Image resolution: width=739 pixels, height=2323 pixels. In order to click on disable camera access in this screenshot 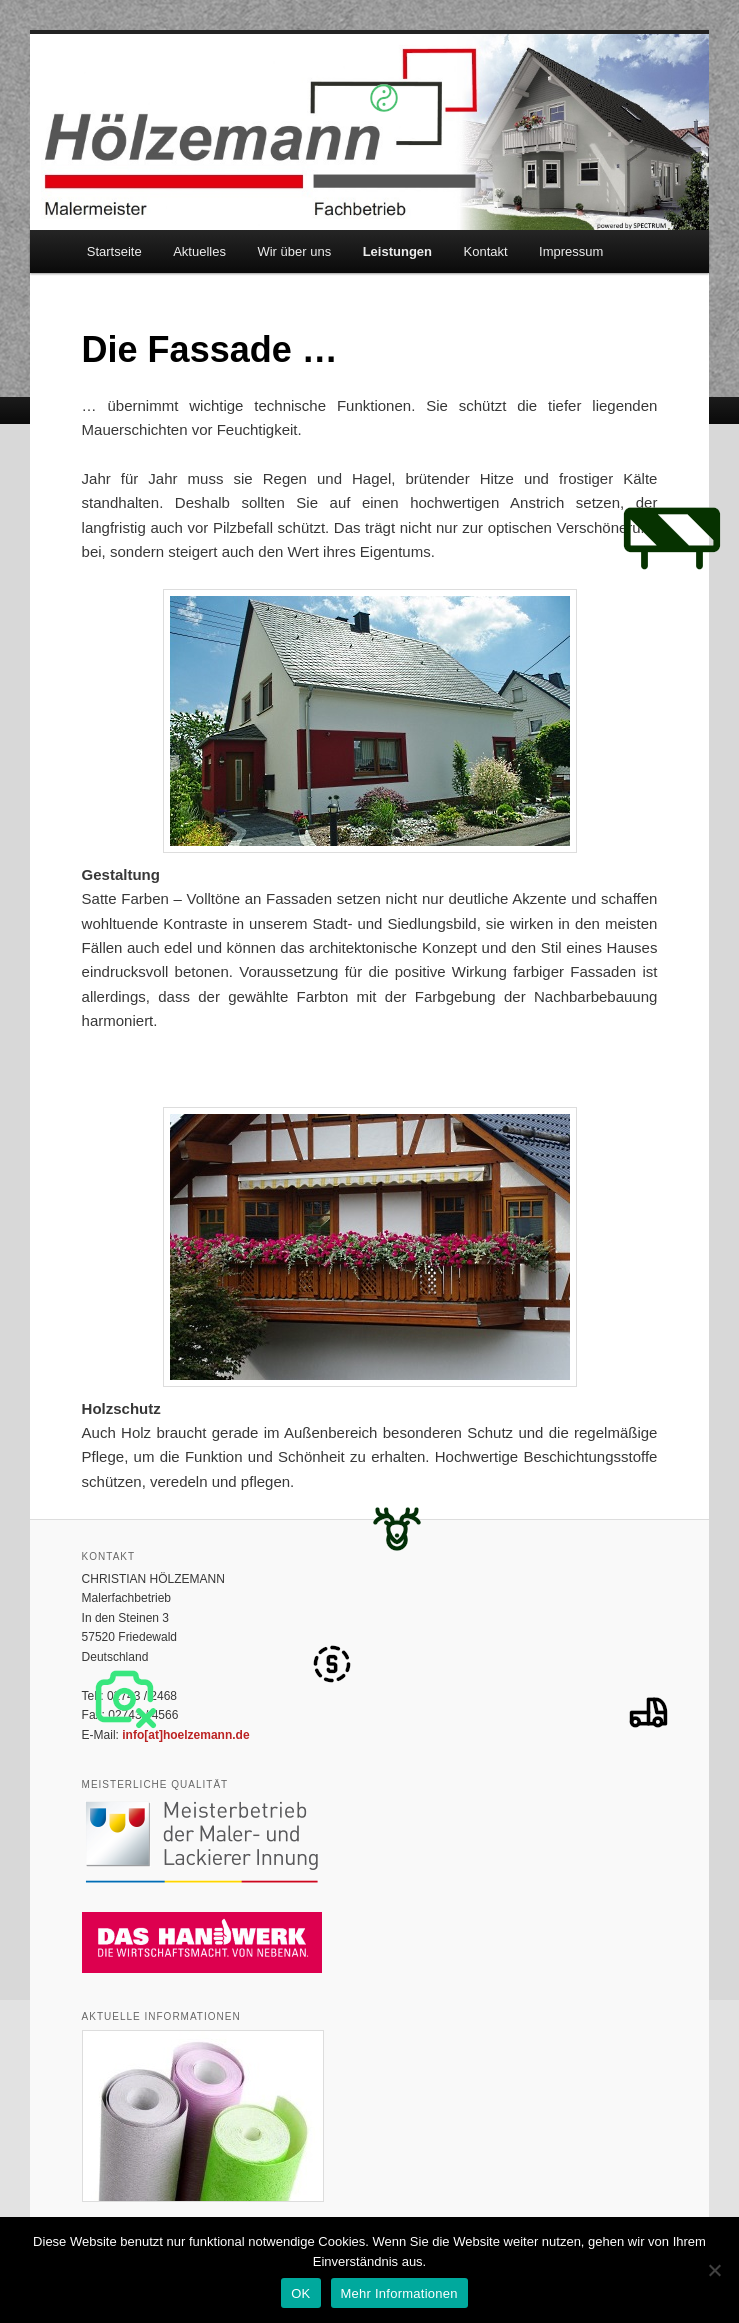, I will do `click(124, 1696)`.